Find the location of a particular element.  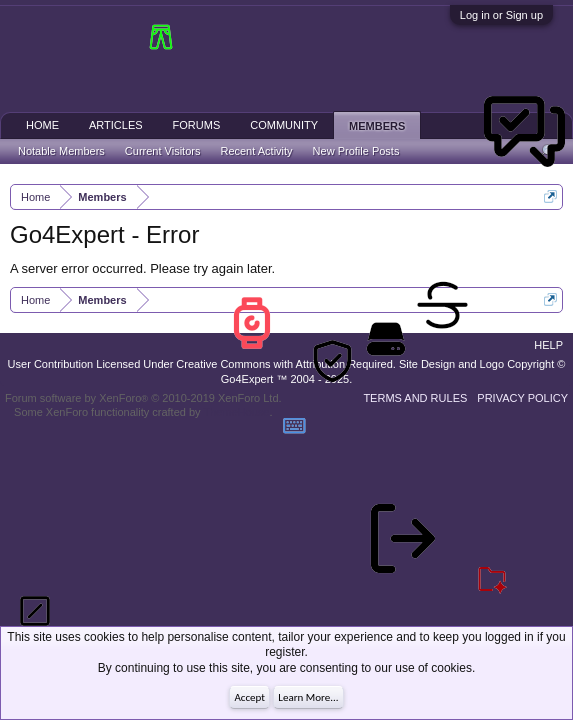

create a new space or workspace is located at coordinates (492, 579).